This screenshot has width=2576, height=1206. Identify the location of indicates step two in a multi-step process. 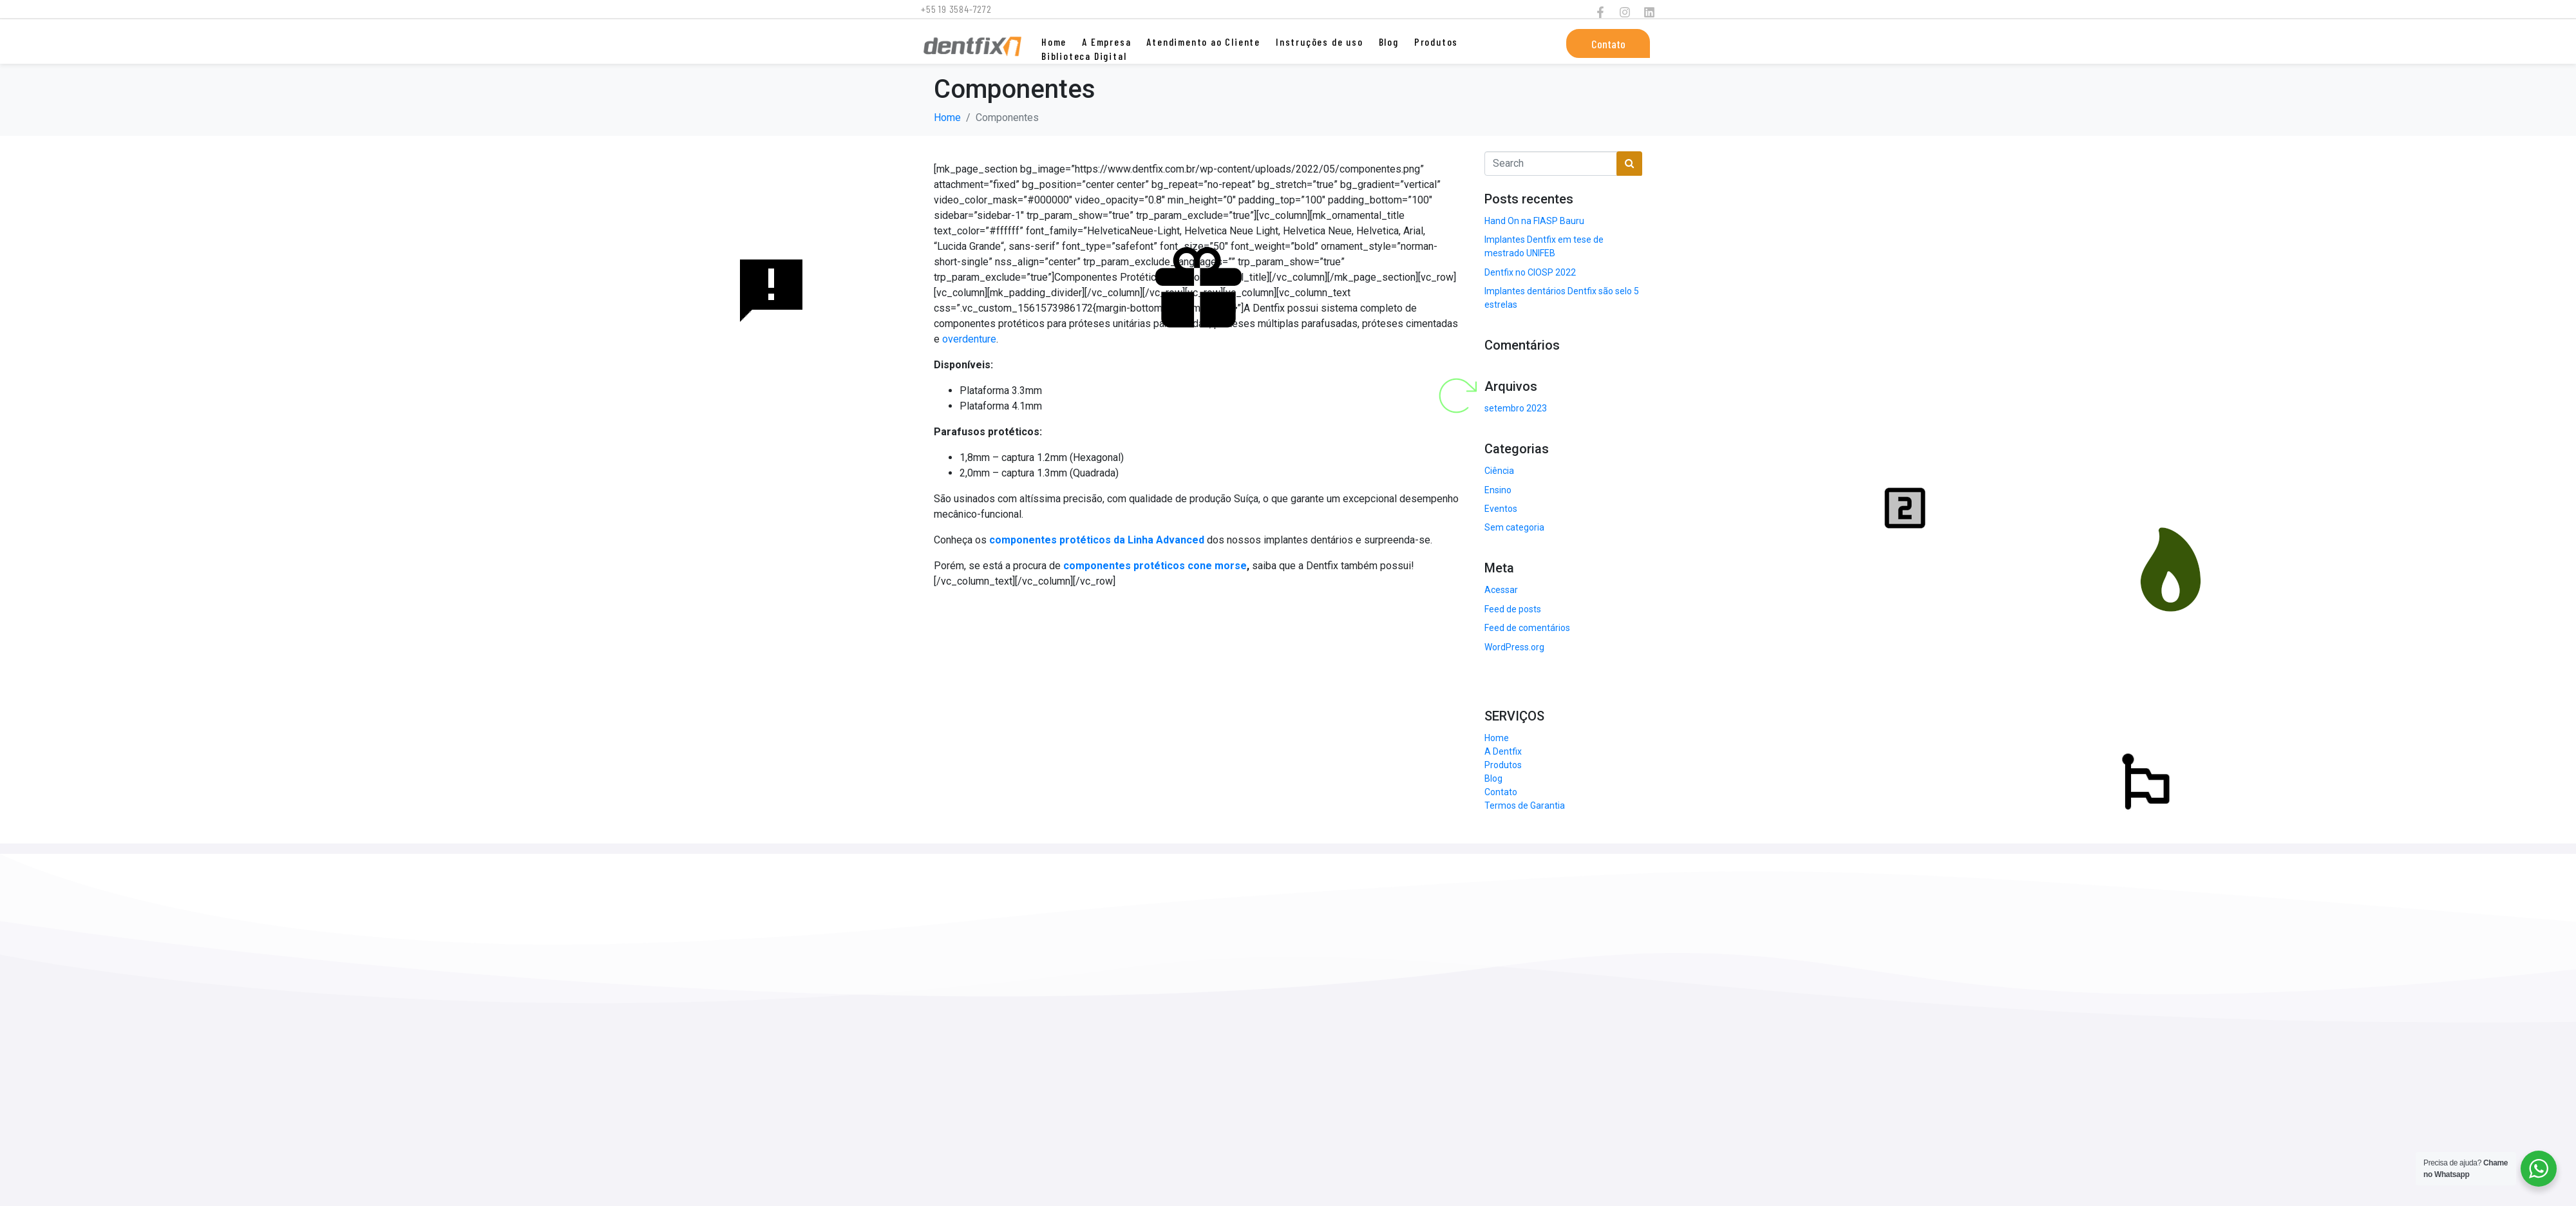
(1905, 508).